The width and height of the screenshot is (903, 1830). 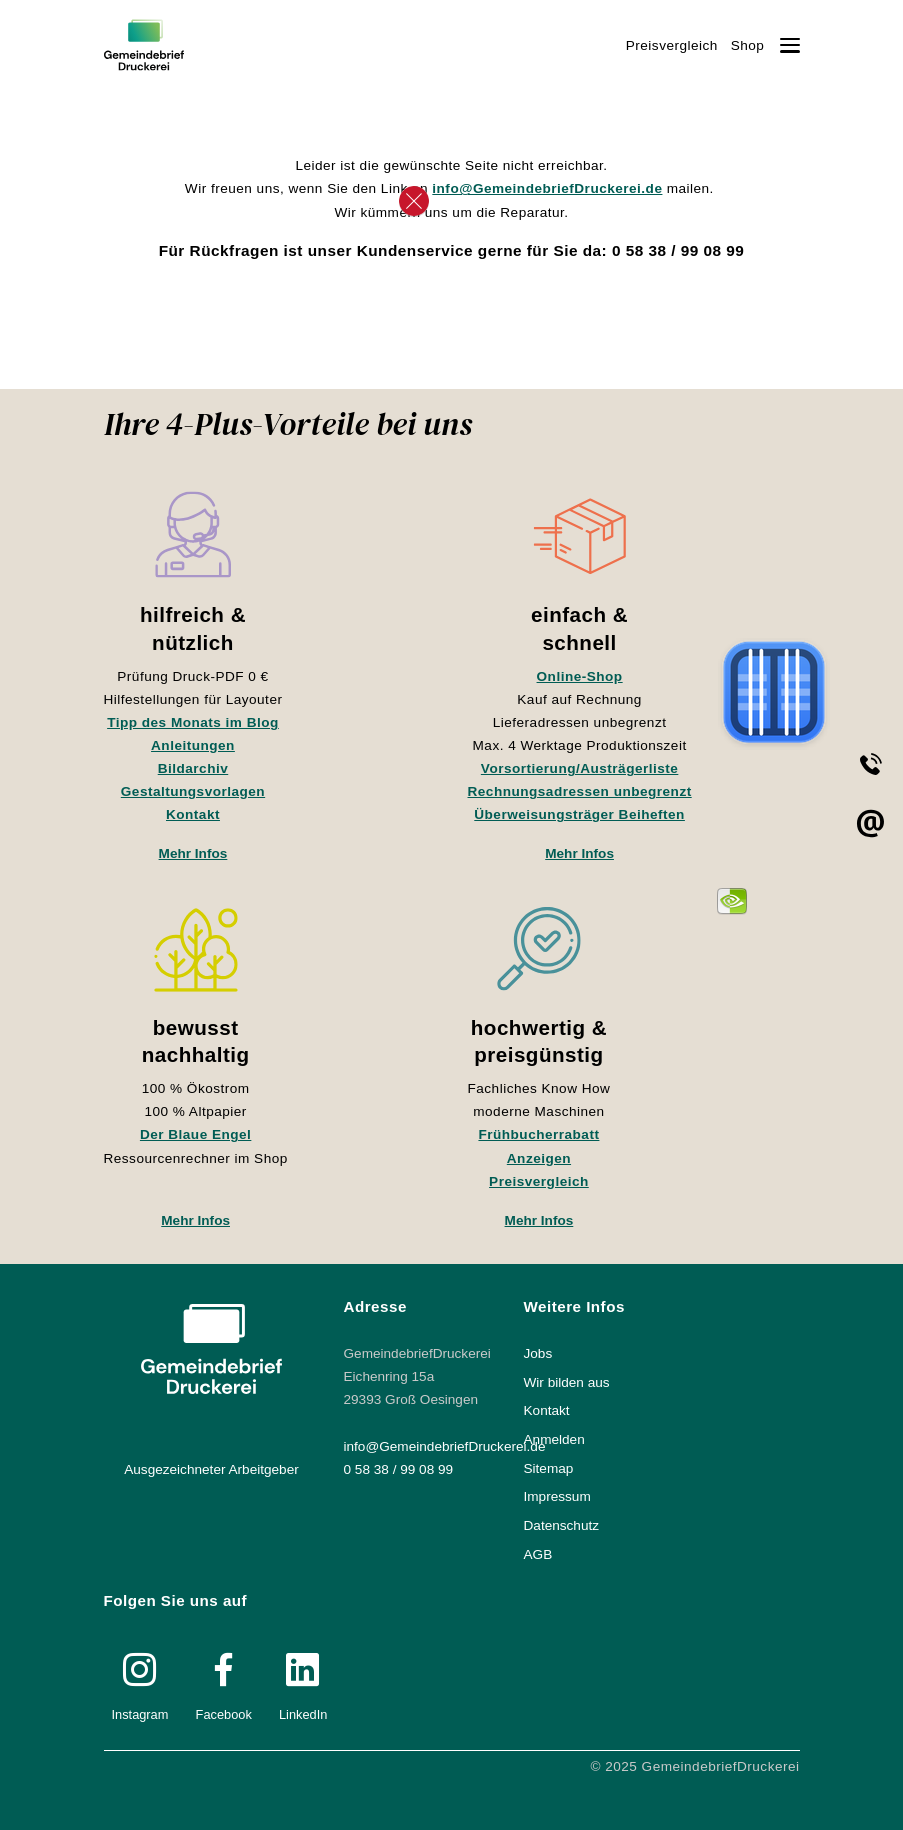 What do you see at coordinates (414, 201) in the screenshot?
I see `indicates a sync error with a shared file or folder` at bounding box center [414, 201].